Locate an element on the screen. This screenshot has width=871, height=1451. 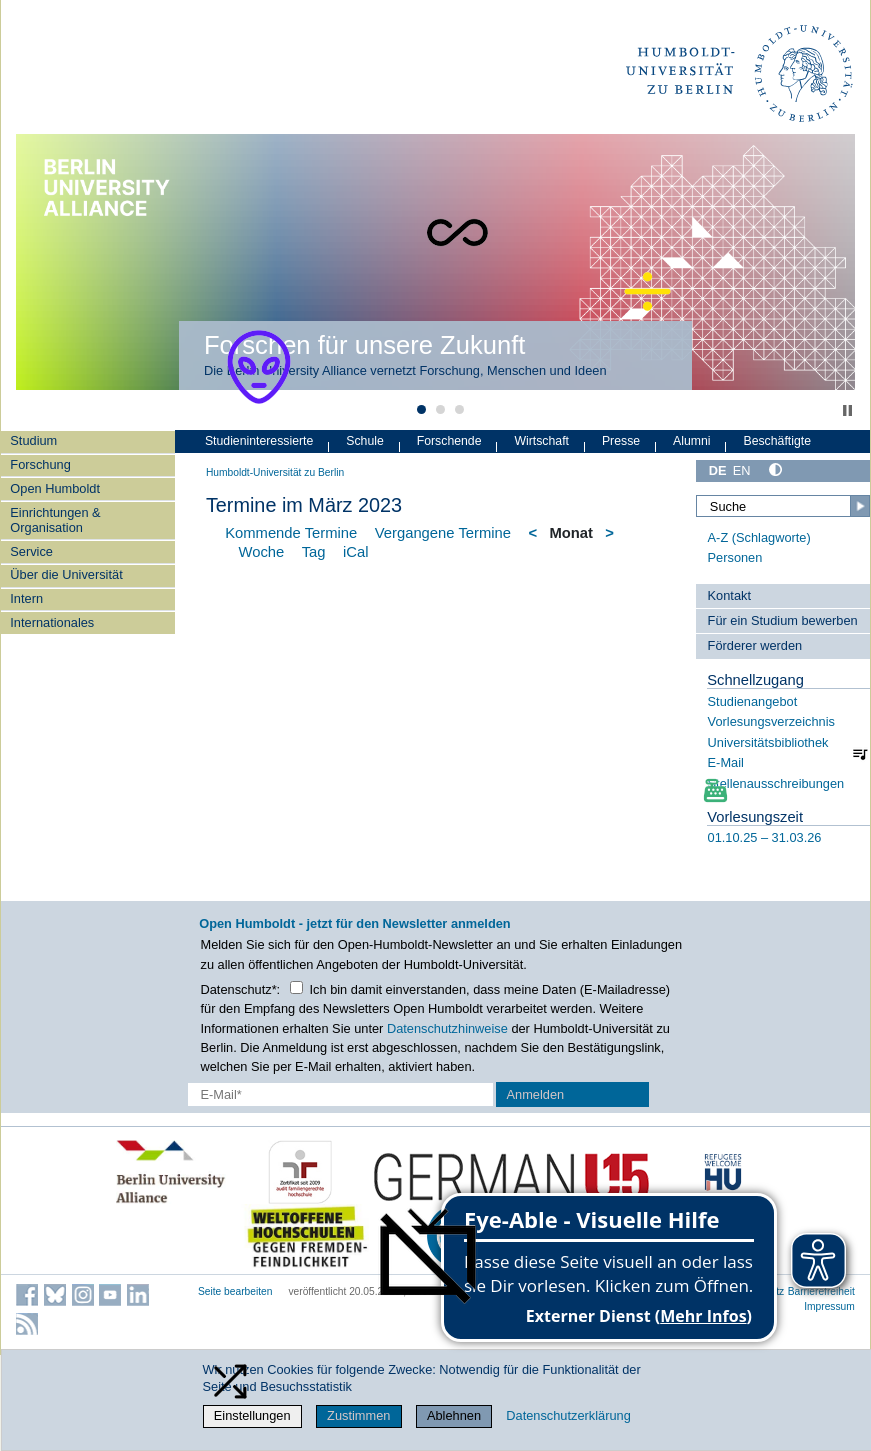
indicates unknown or unidentified user is located at coordinates (259, 367).